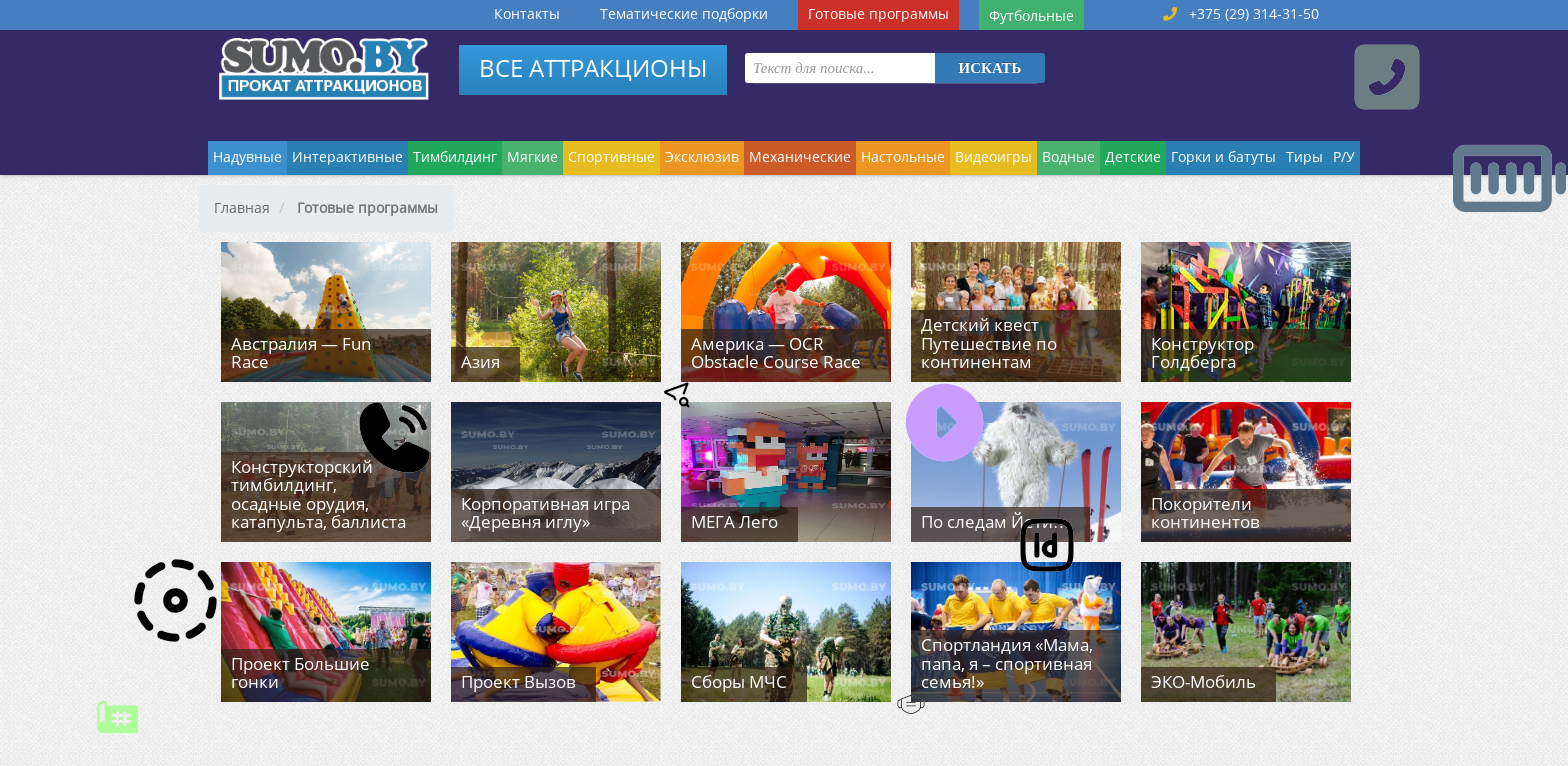  What do you see at coordinates (1387, 77) in the screenshot?
I see `tap to make a phone call` at bounding box center [1387, 77].